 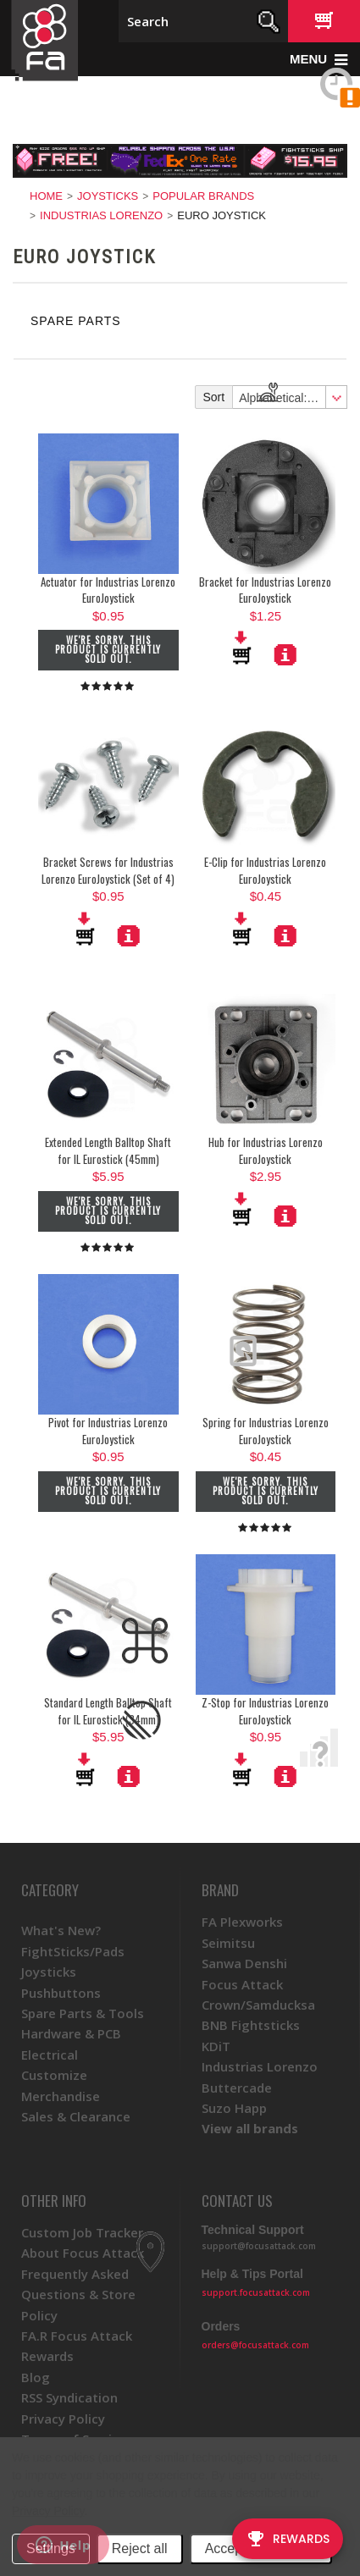 I want to click on access keyboard shortcut settings, so click(x=145, y=1641).